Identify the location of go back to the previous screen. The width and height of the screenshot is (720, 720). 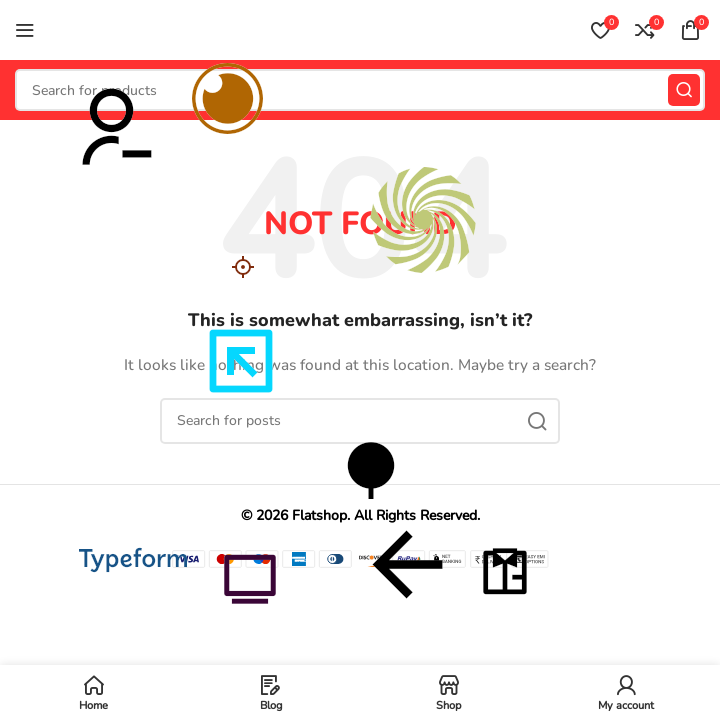
(407, 564).